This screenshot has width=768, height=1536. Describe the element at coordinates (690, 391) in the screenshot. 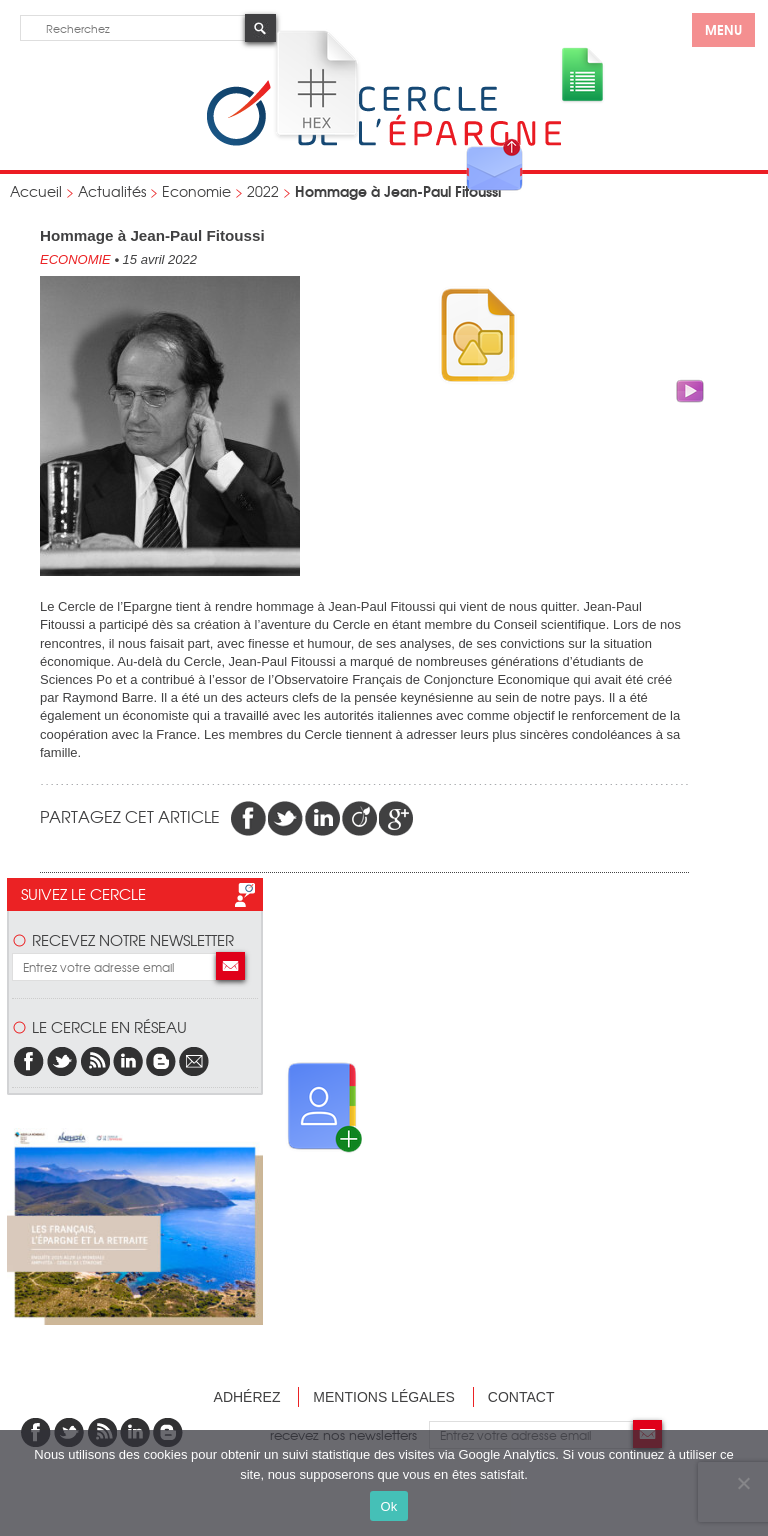

I see `open multimedia or media player app` at that location.